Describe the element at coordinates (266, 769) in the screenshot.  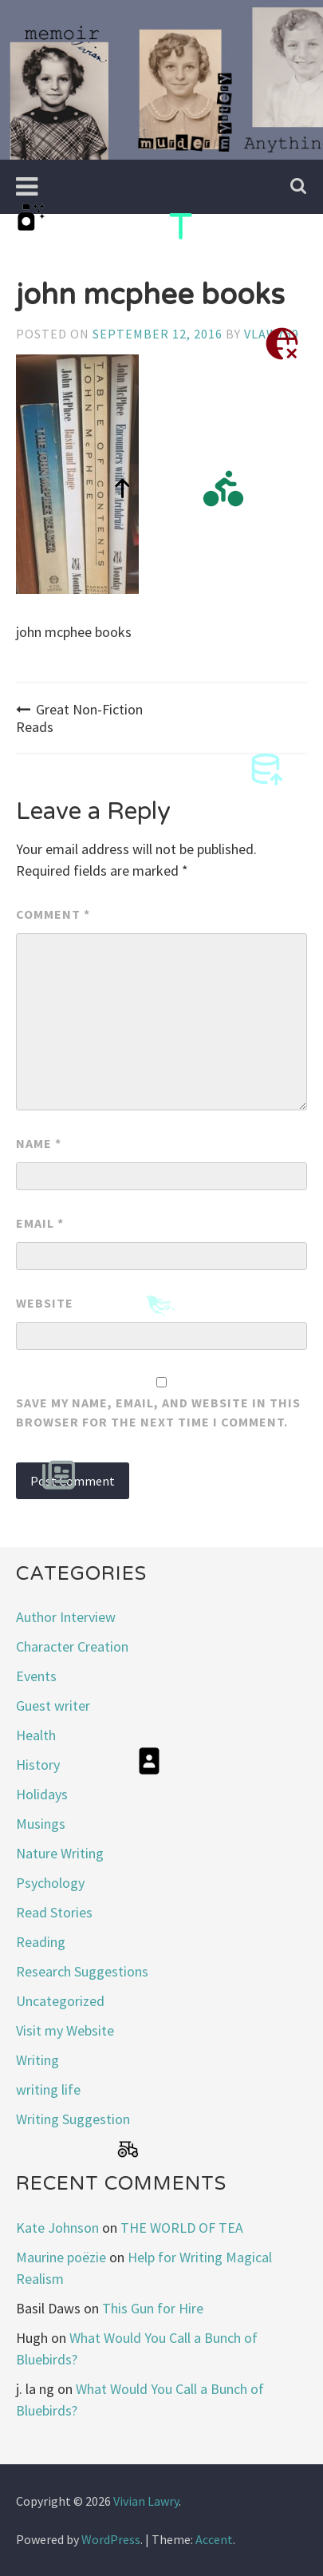
I see `import data into database` at that location.